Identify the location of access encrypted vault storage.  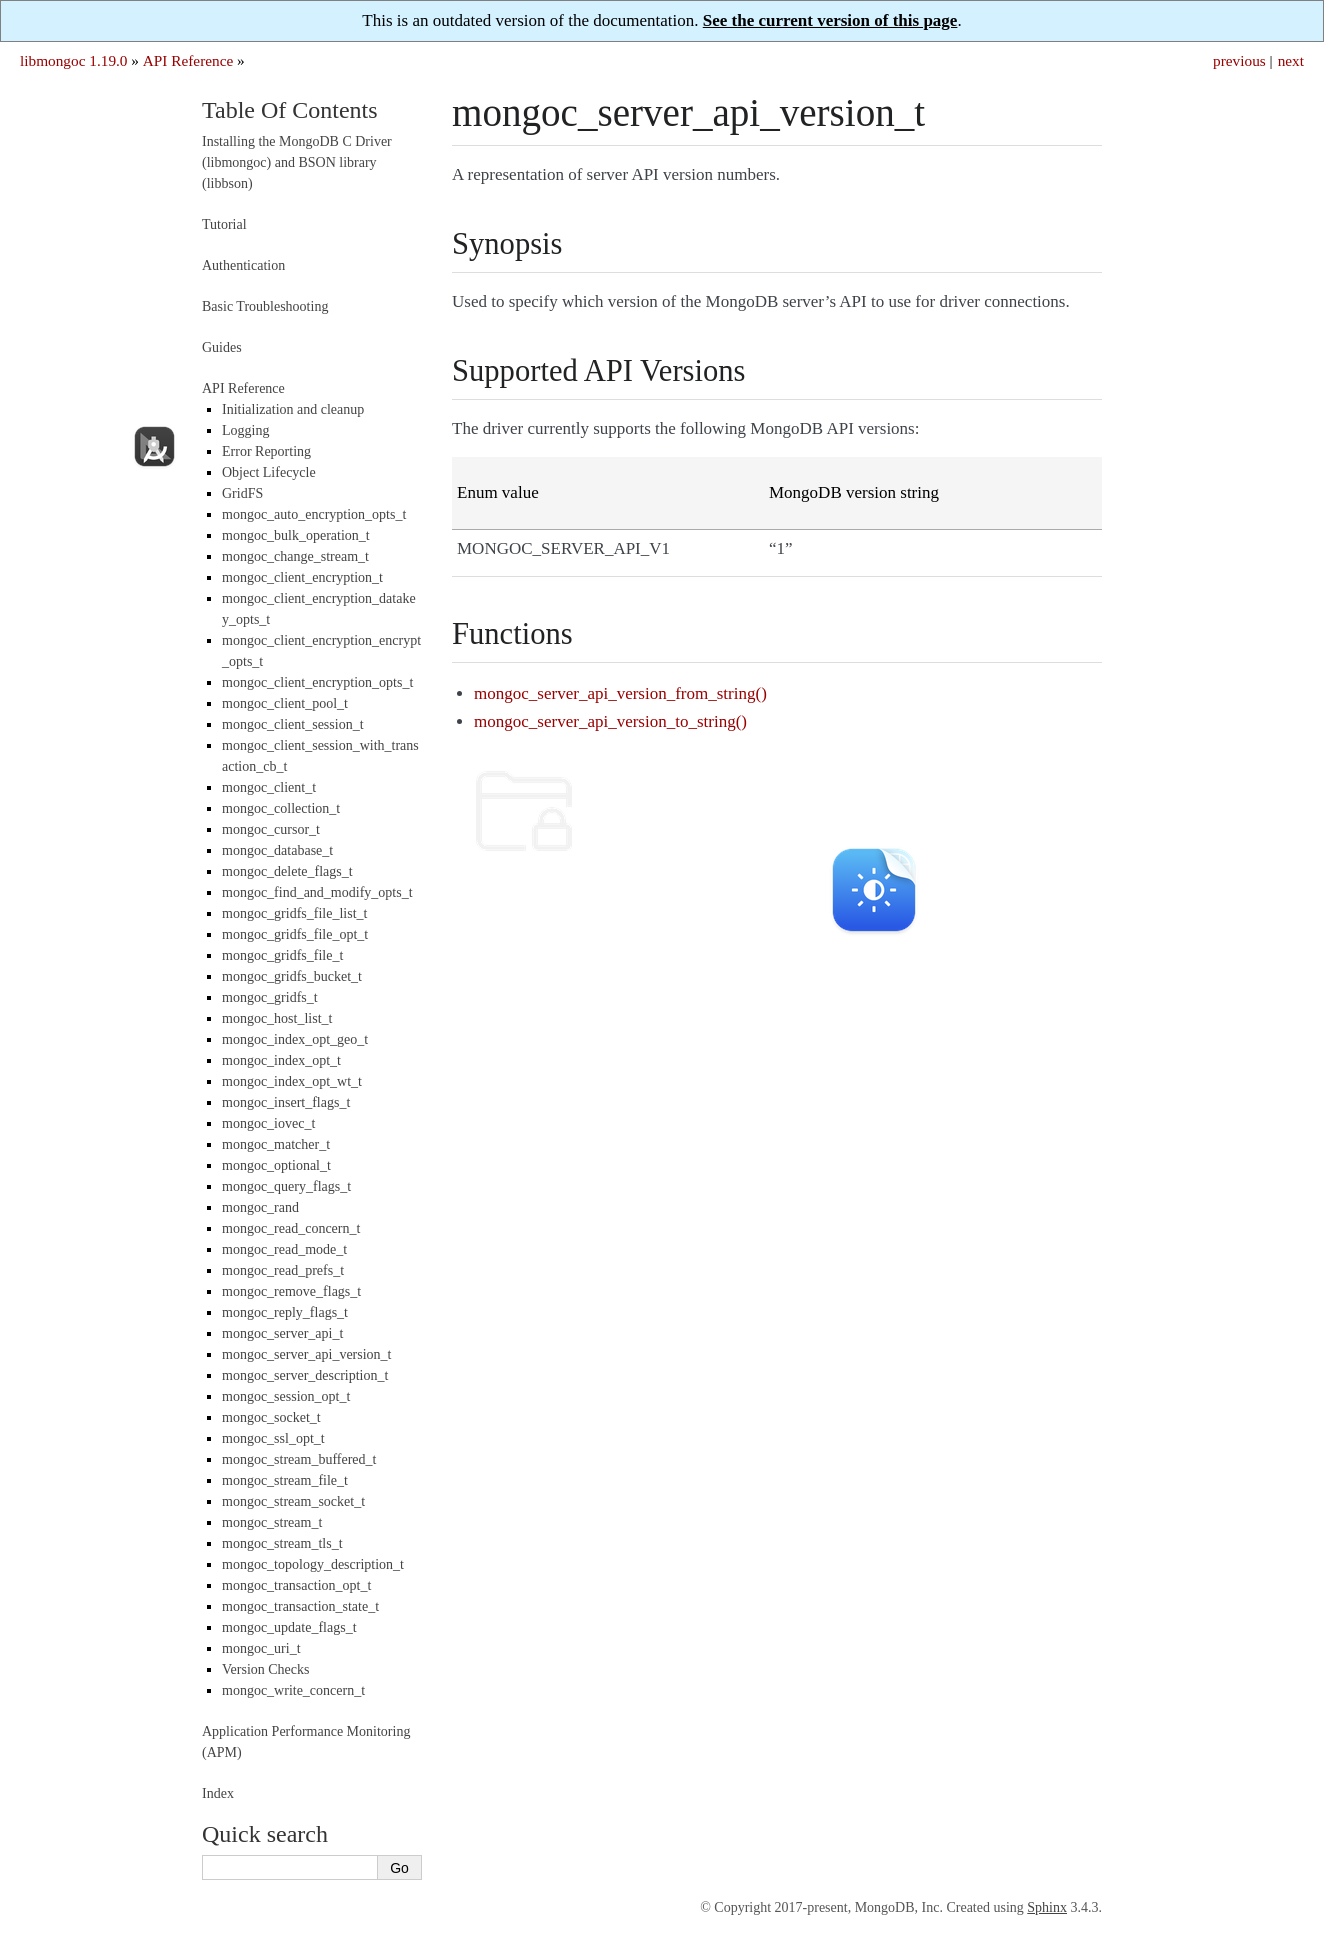
(524, 811).